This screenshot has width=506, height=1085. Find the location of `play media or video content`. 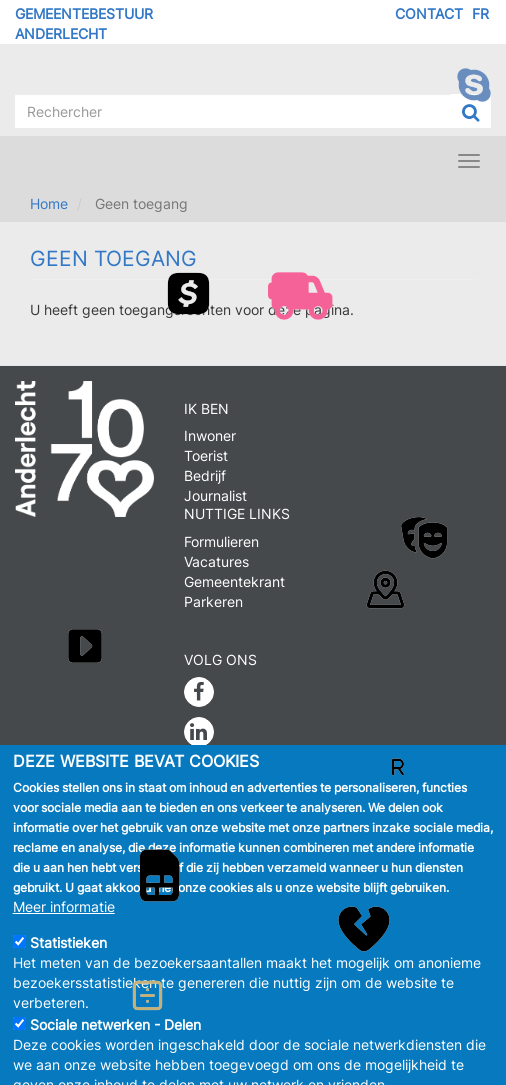

play media or video content is located at coordinates (85, 646).